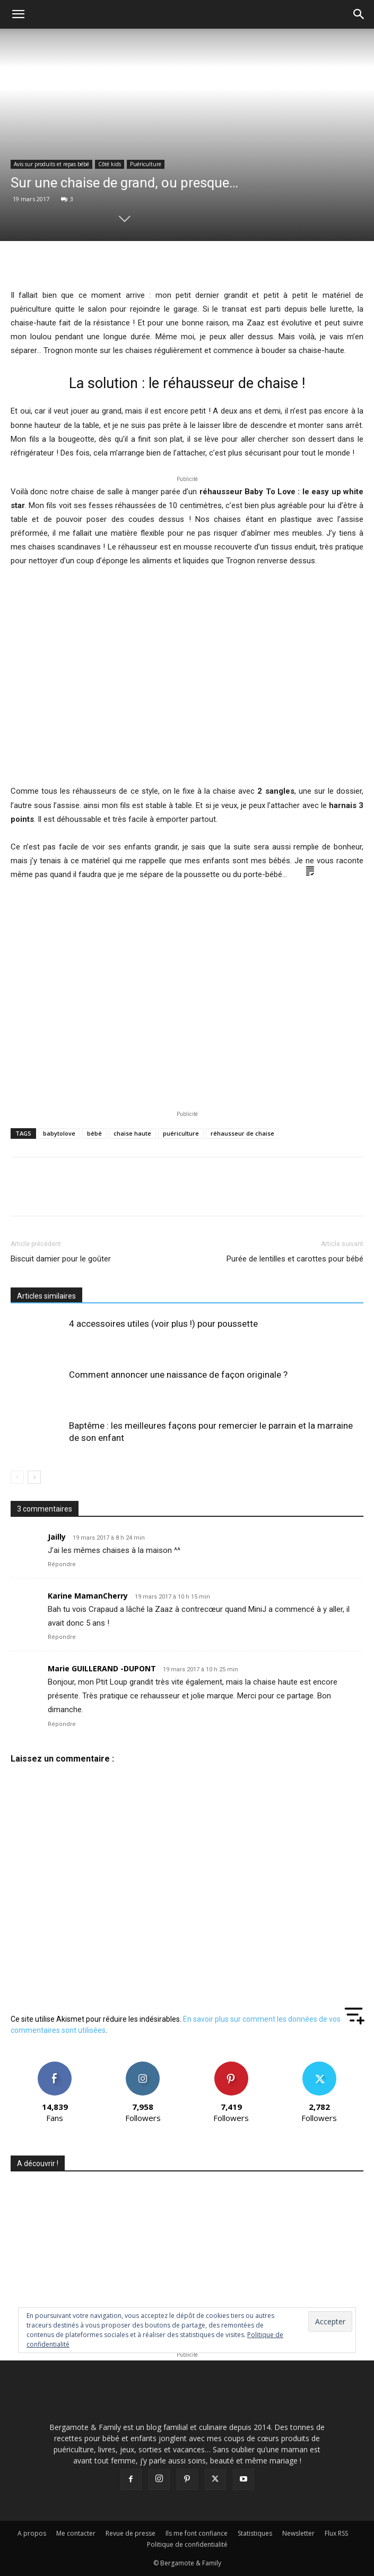  What do you see at coordinates (310, 871) in the screenshot?
I see `view grading or assessment results` at bounding box center [310, 871].